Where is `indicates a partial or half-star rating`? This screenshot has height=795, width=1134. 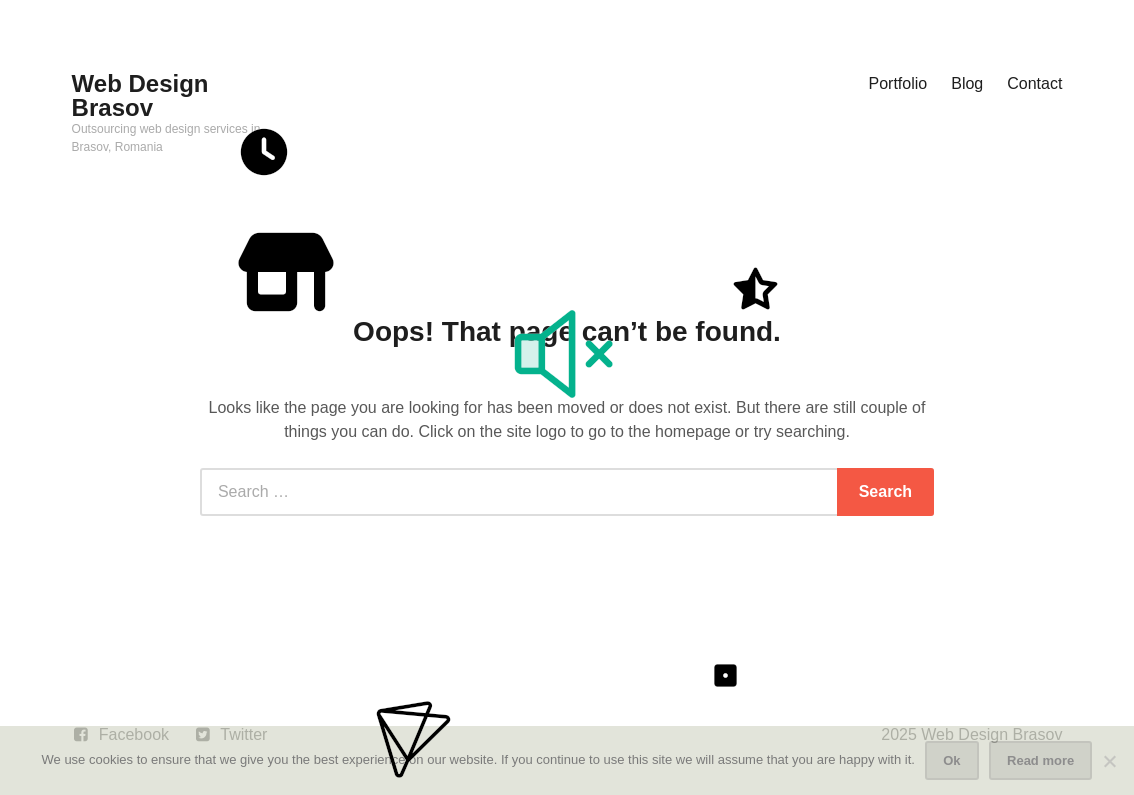 indicates a partial or half-star rating is located at coordinates (755, 290).